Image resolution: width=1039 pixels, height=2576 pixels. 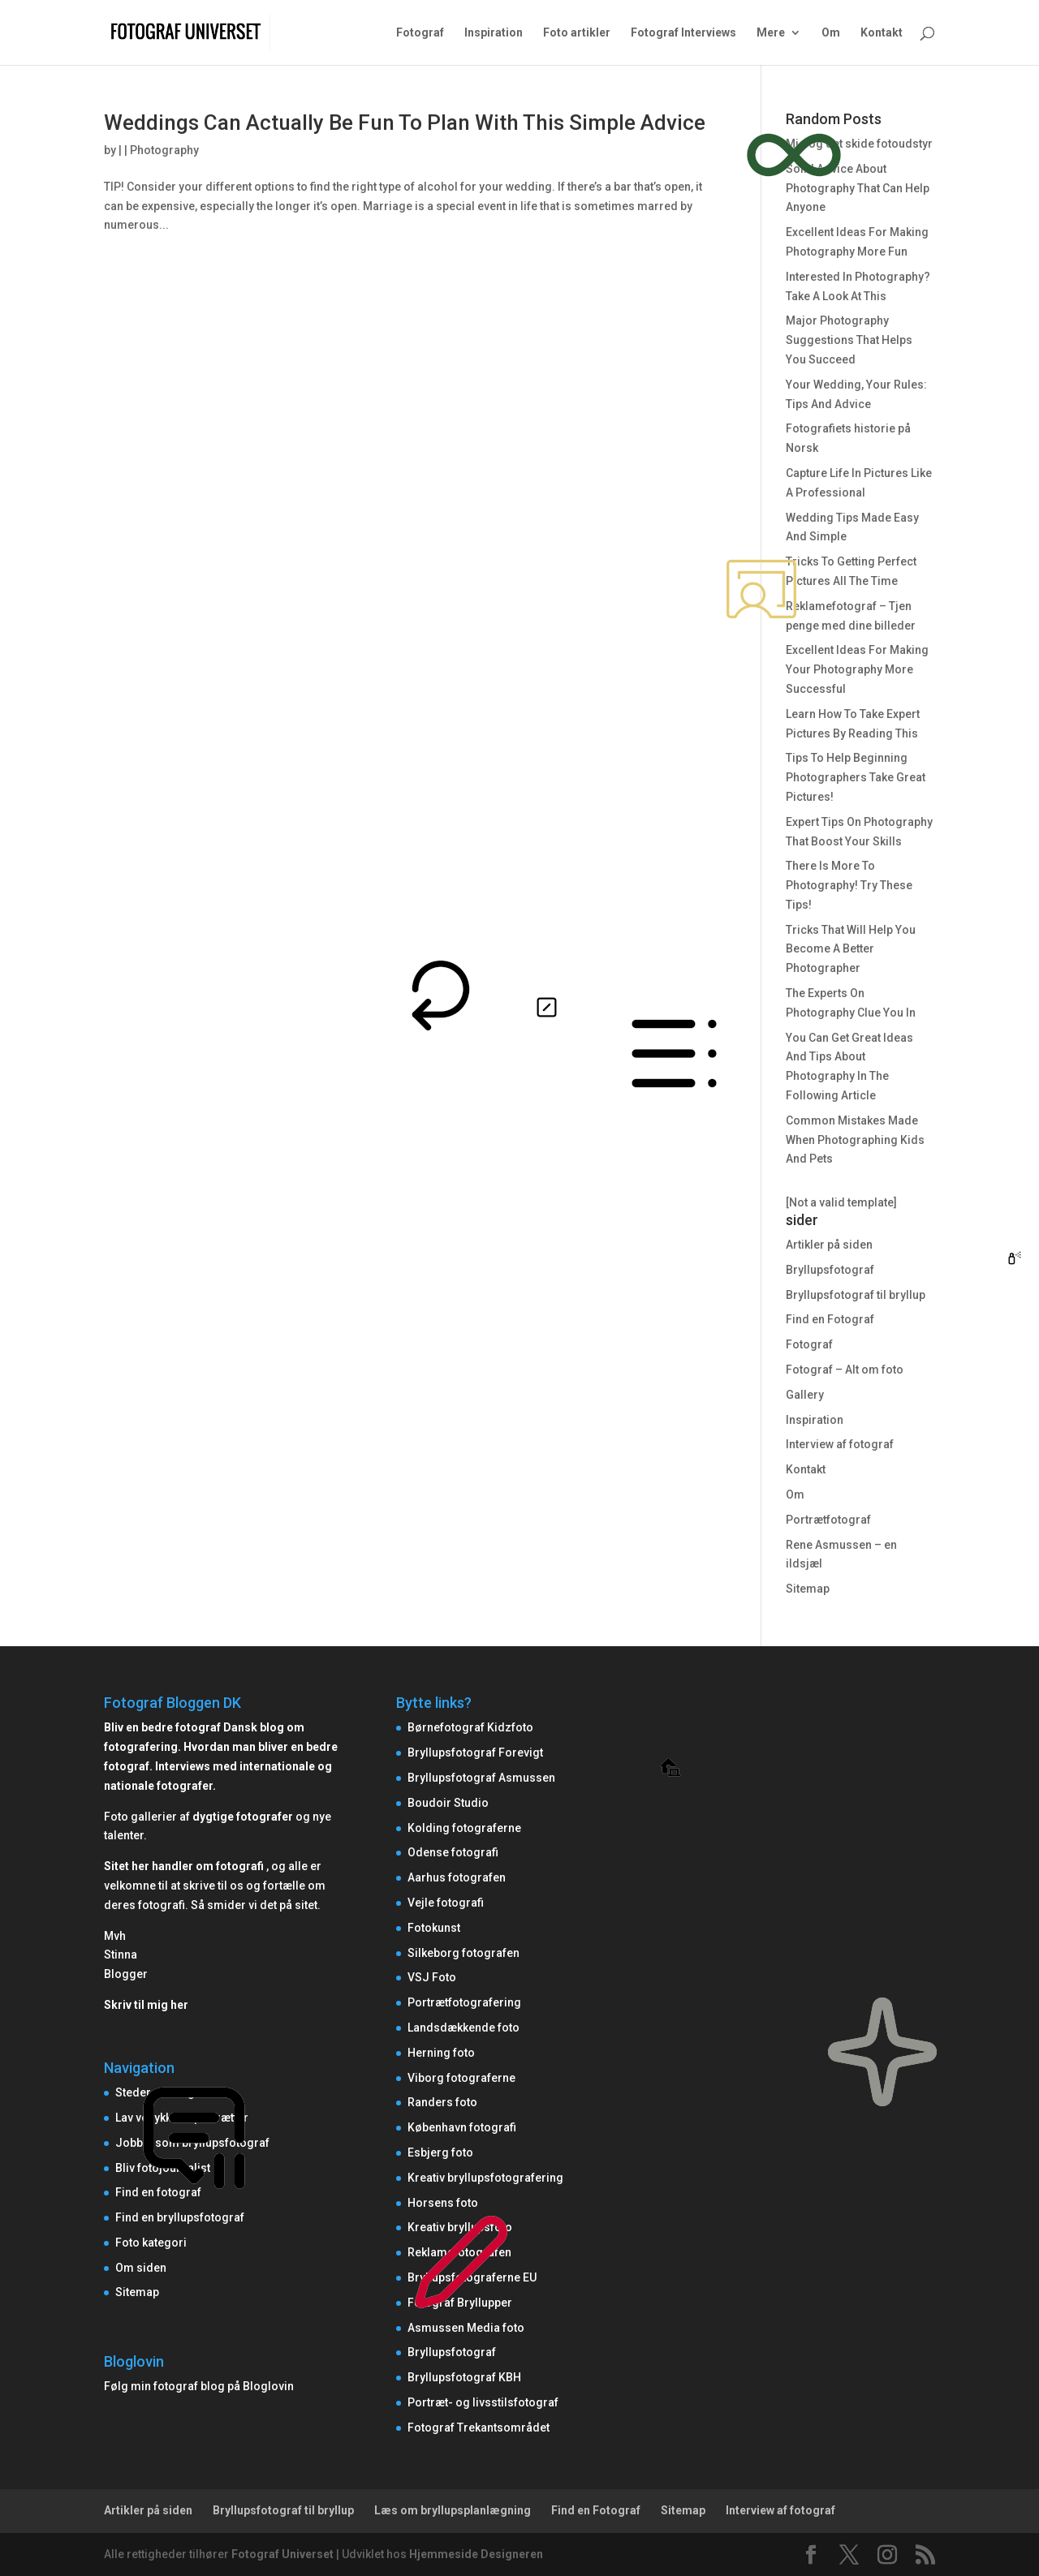 What do you see at coordinates (461, 2262) in the screenshot?
I see `edit content or text` at bounding box center [461, 2262].